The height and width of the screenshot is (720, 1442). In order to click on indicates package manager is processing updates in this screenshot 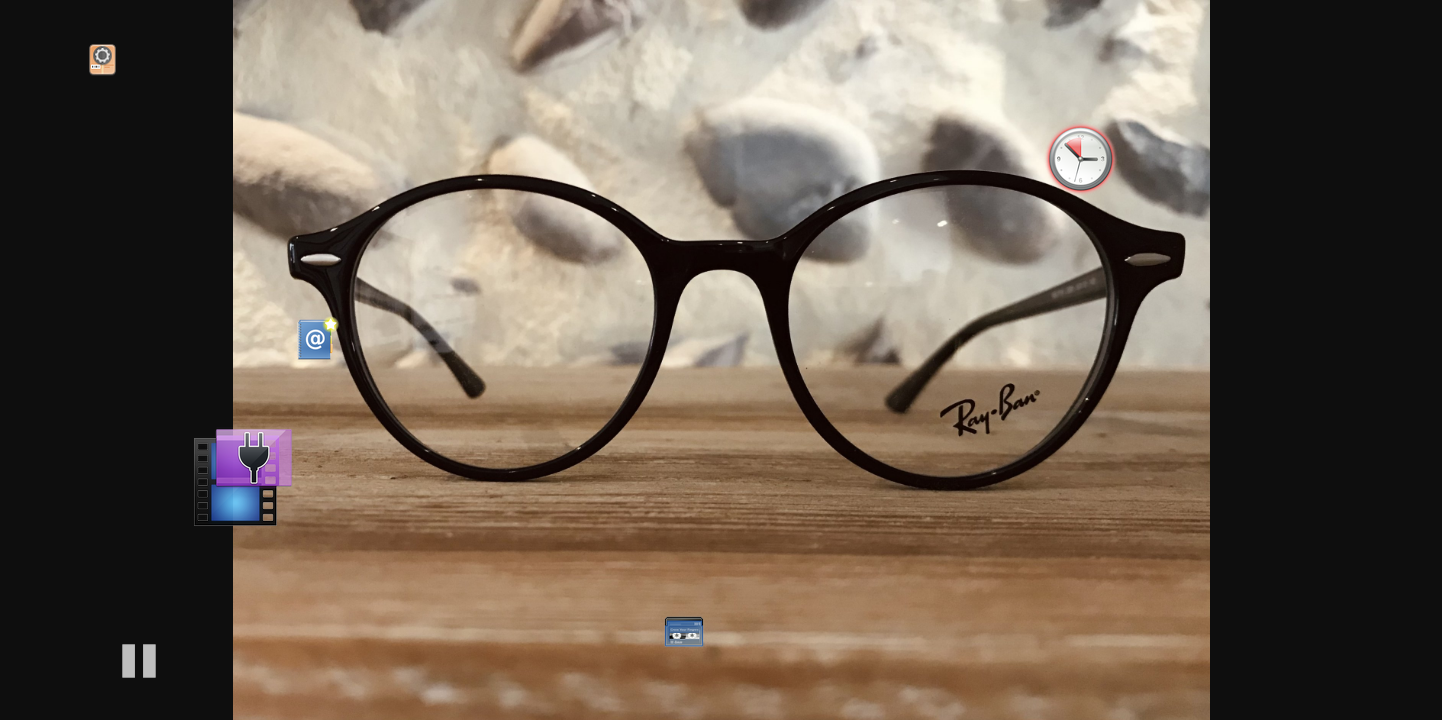, I will do `click(102, 59)`.